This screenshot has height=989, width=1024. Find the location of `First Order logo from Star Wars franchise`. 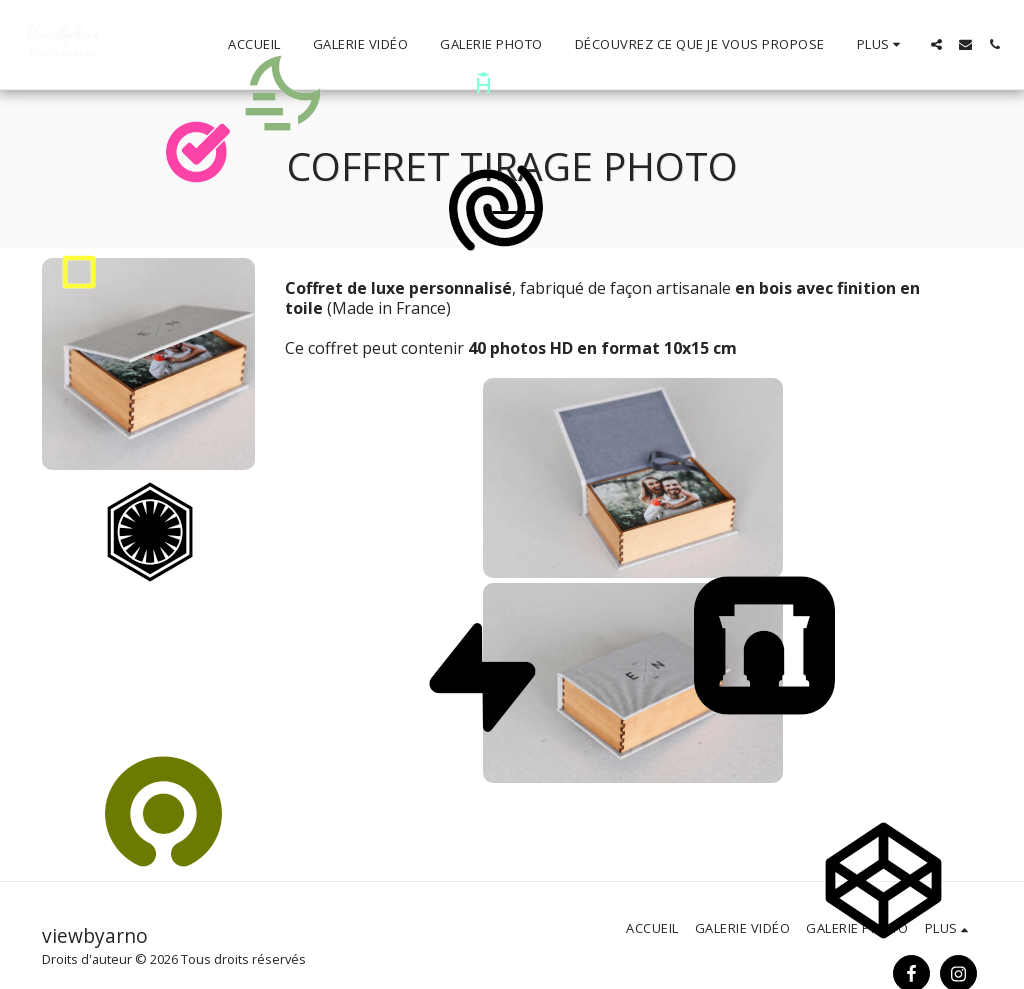

First Order logo from Star Wars franchise is located at coordinates (150, 532).